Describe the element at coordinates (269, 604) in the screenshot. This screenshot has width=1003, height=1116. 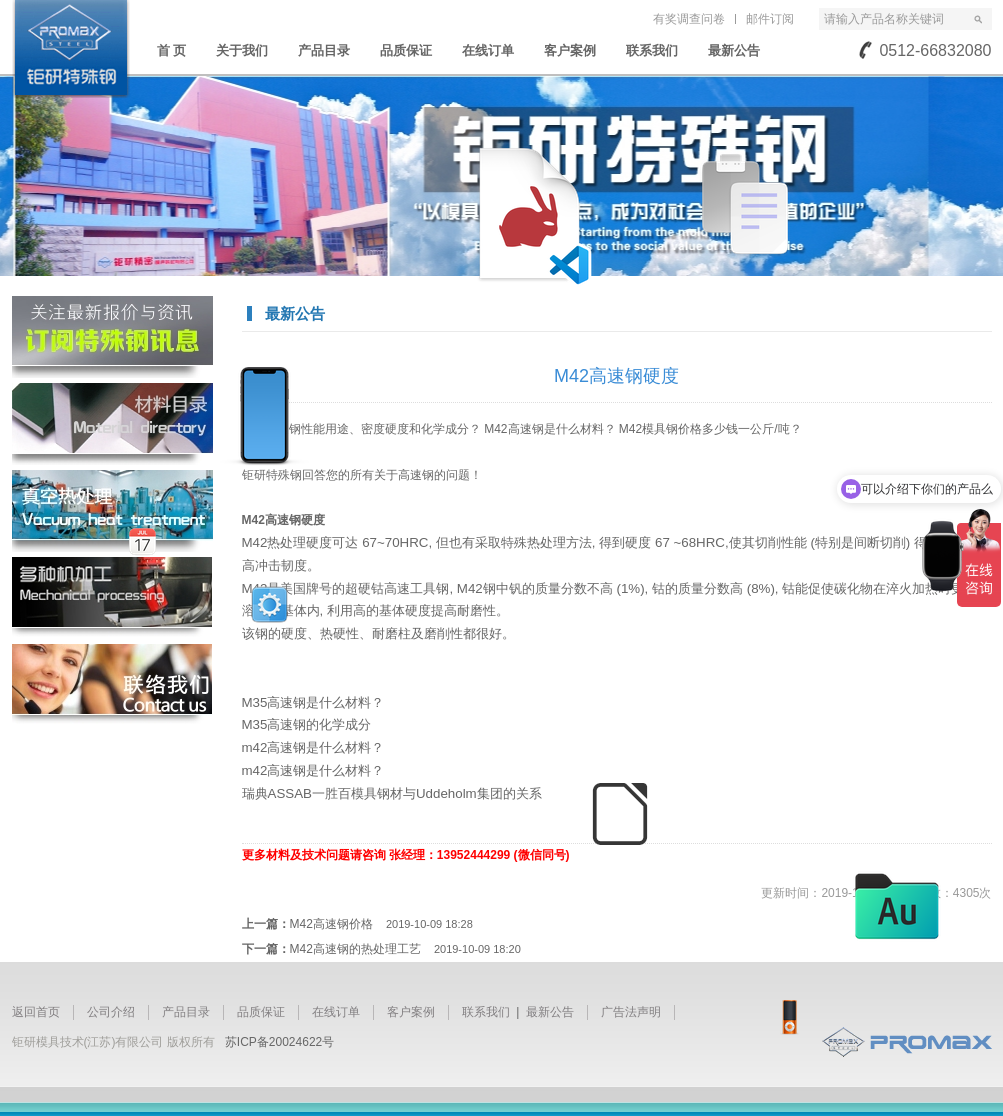
I see `access system runtime components` at that location.